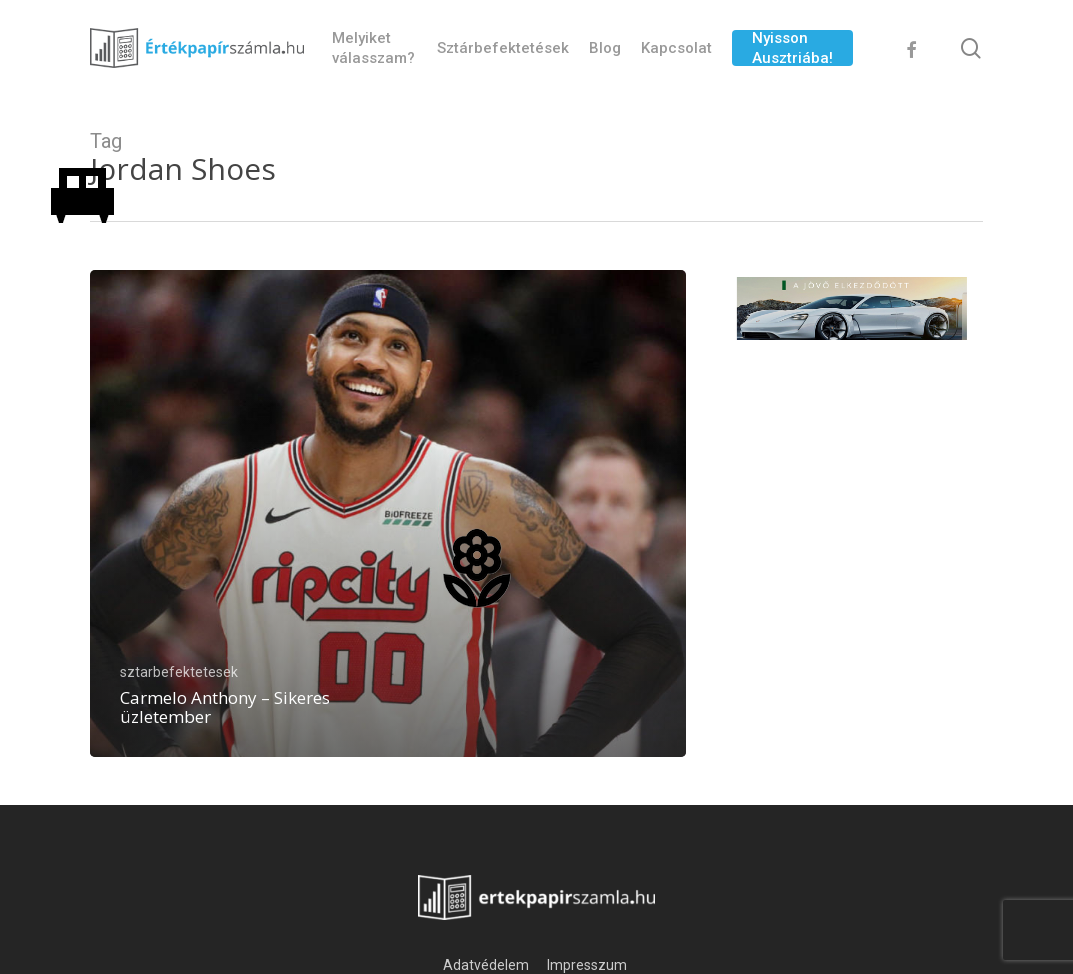  What do you see at coordinates (477, 570) in the screenshot?
I see `find nearby florists or flower shops` at bounding box center [477, 570].